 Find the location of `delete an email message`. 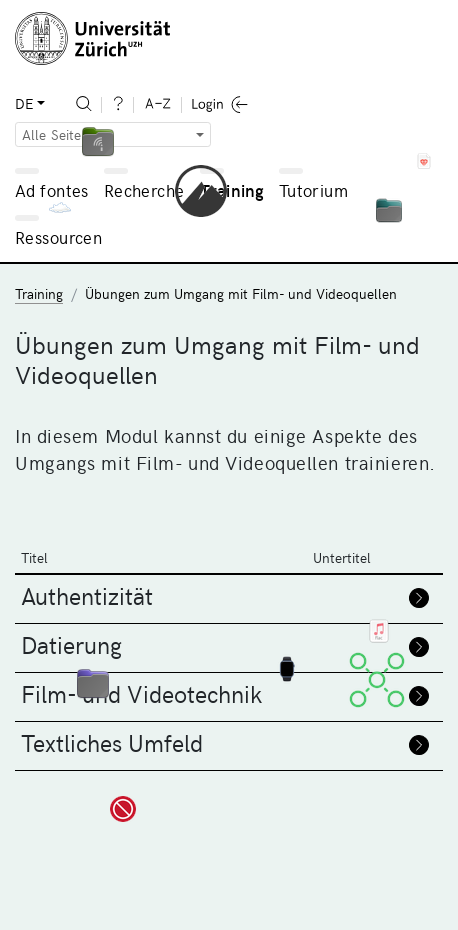

delete an email message is located at coordinates (123, 809).